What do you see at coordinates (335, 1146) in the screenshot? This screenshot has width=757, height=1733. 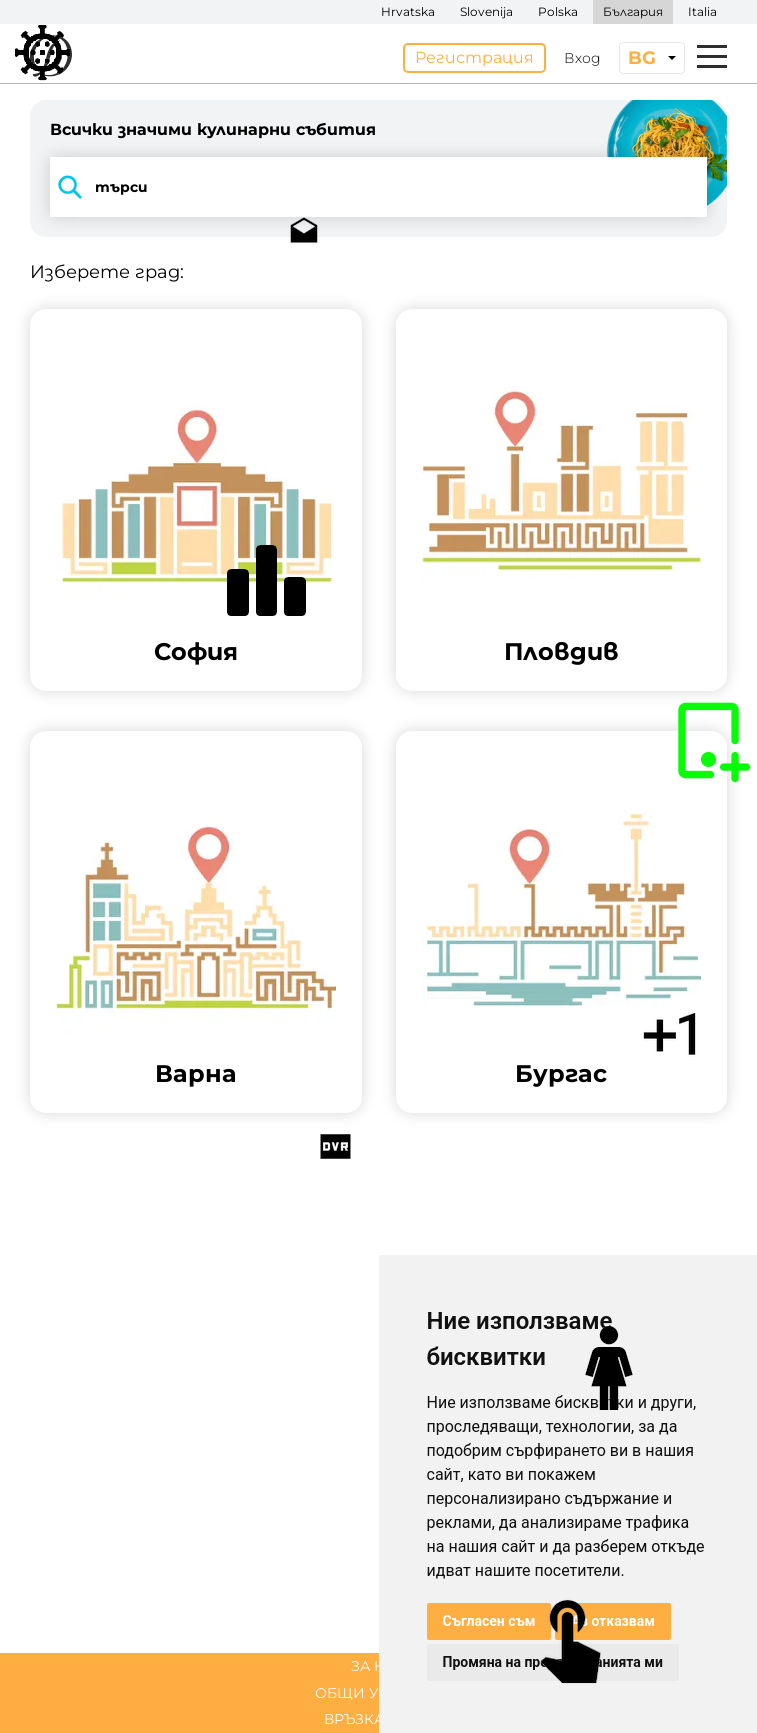 I see `access DVR recordings` at bounding box center [335, 1146].